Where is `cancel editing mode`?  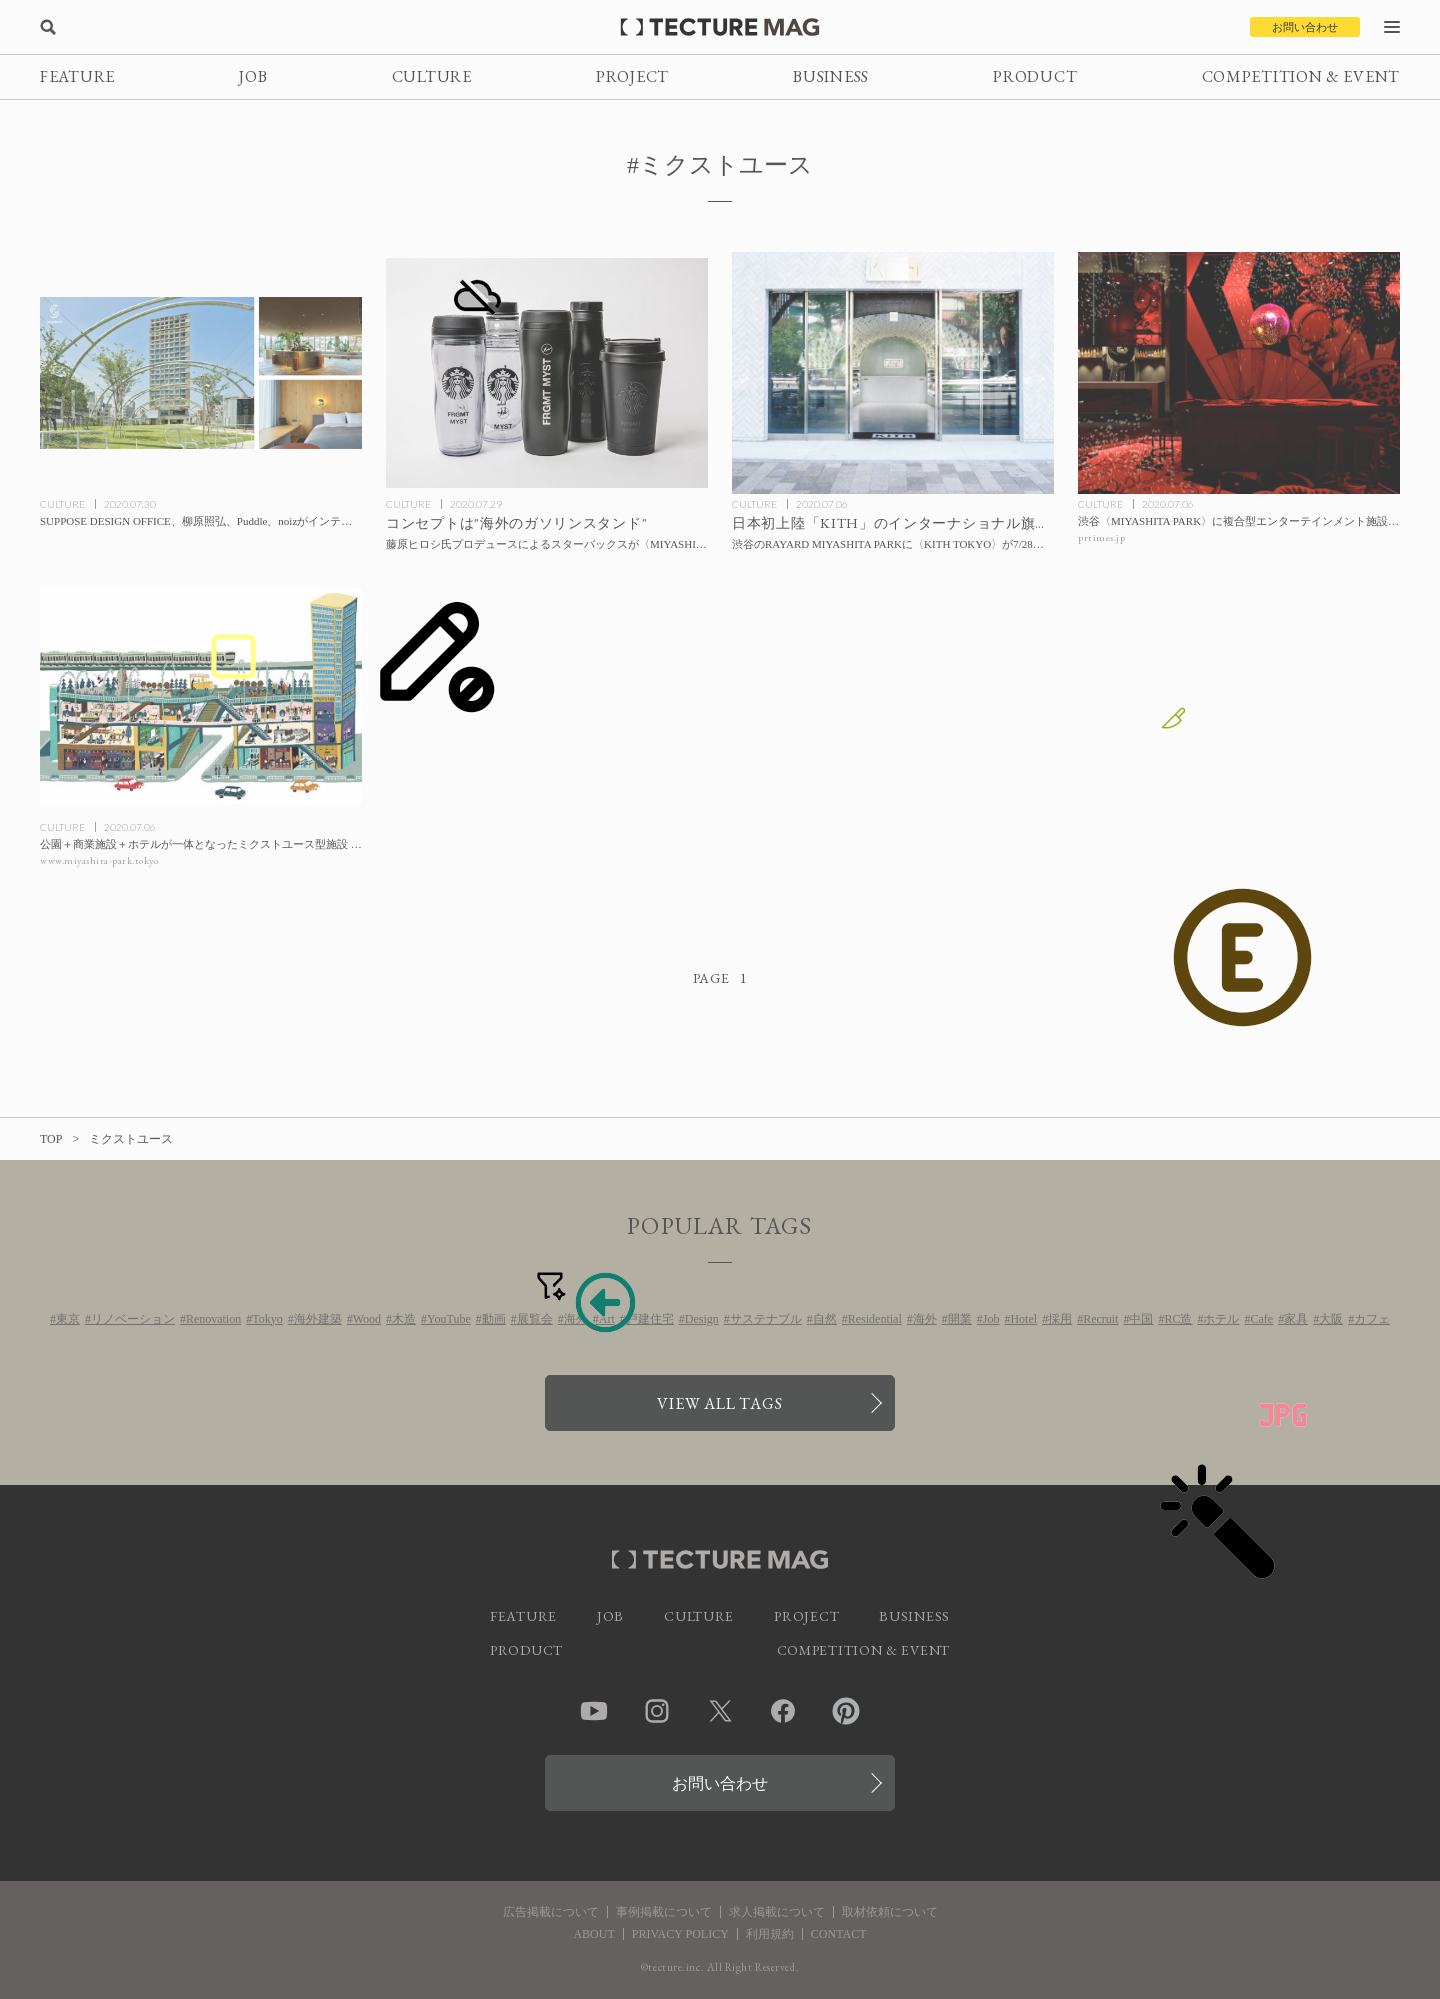 cancel editing mode is located at coordinates (431, 649).